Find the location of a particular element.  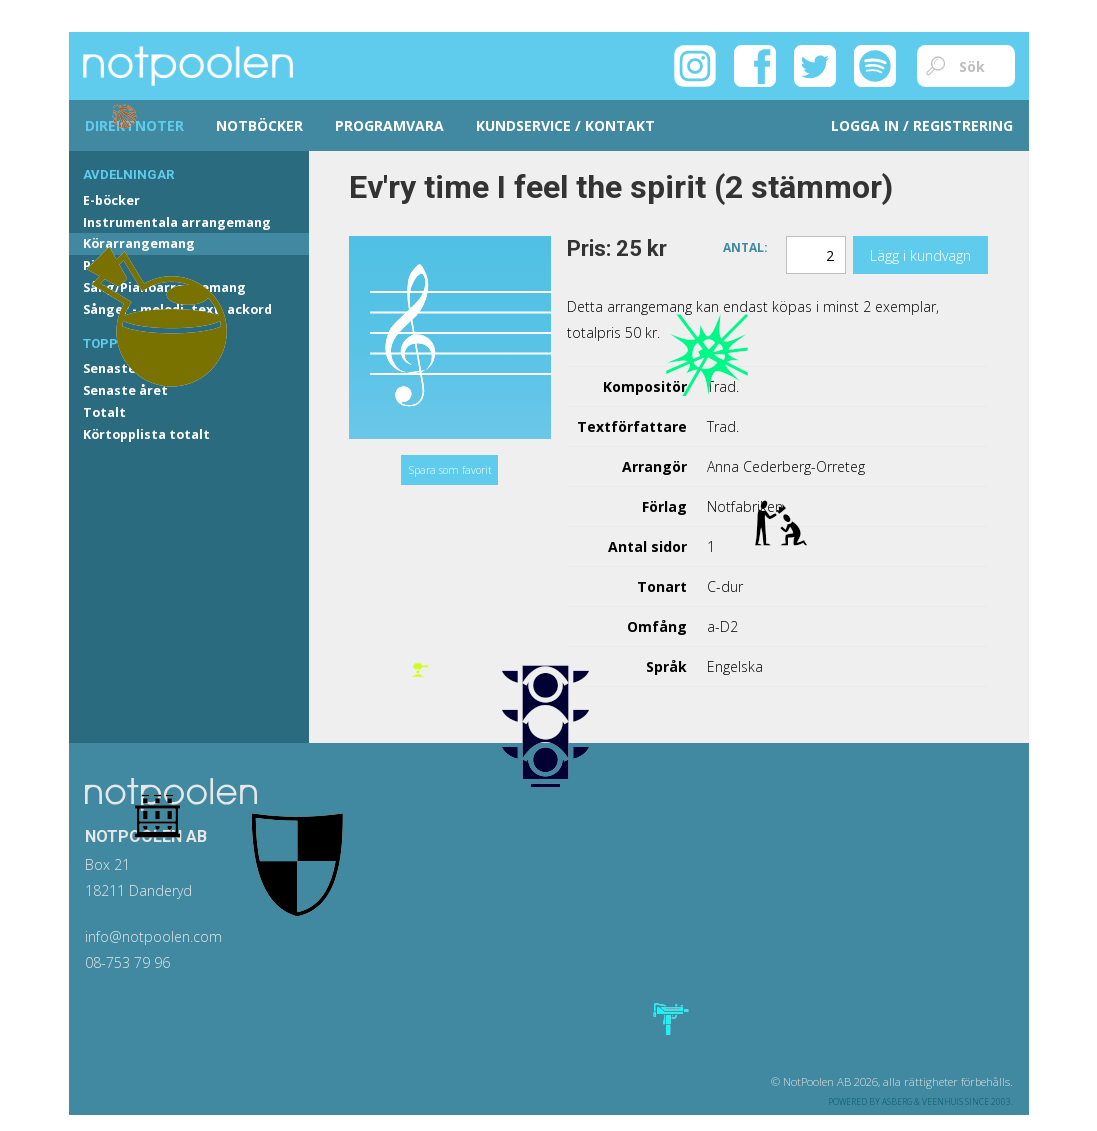

indicates ready status or go signal is located at coordinates (545, 726).